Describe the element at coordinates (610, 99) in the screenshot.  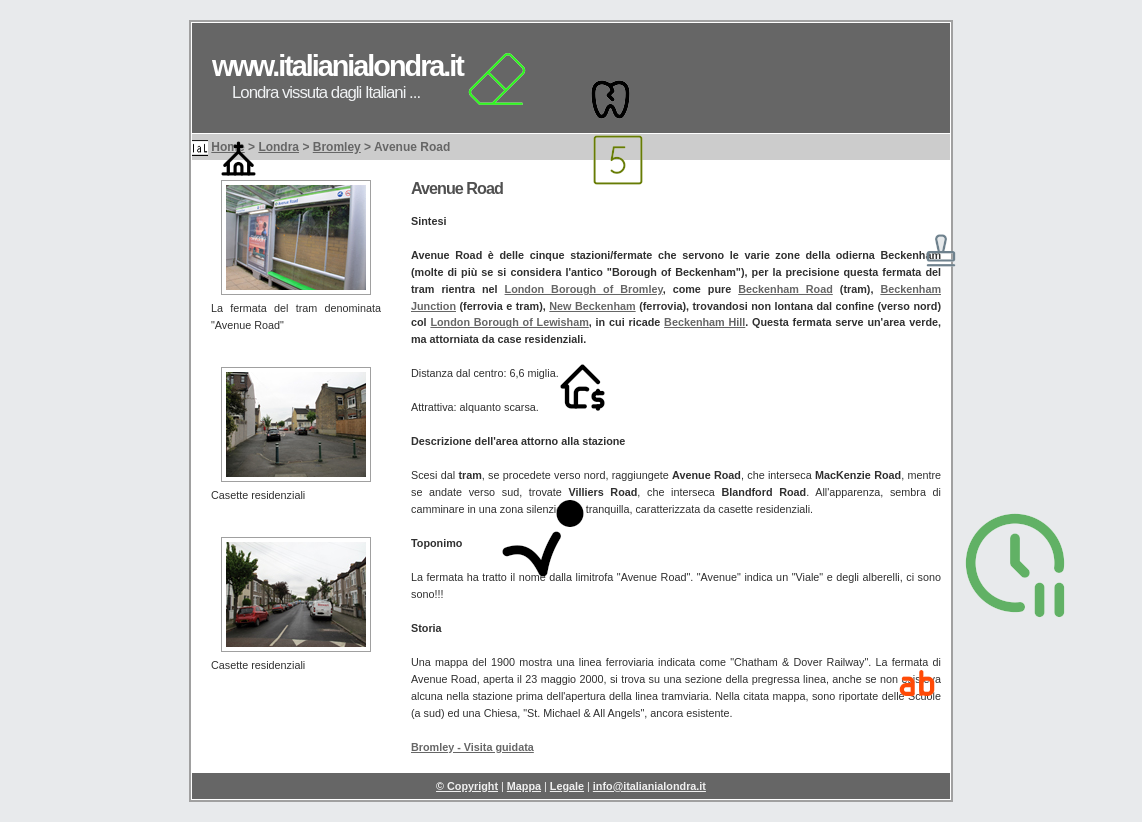
I see `indicates a chipped or damaged tooth` at that location.